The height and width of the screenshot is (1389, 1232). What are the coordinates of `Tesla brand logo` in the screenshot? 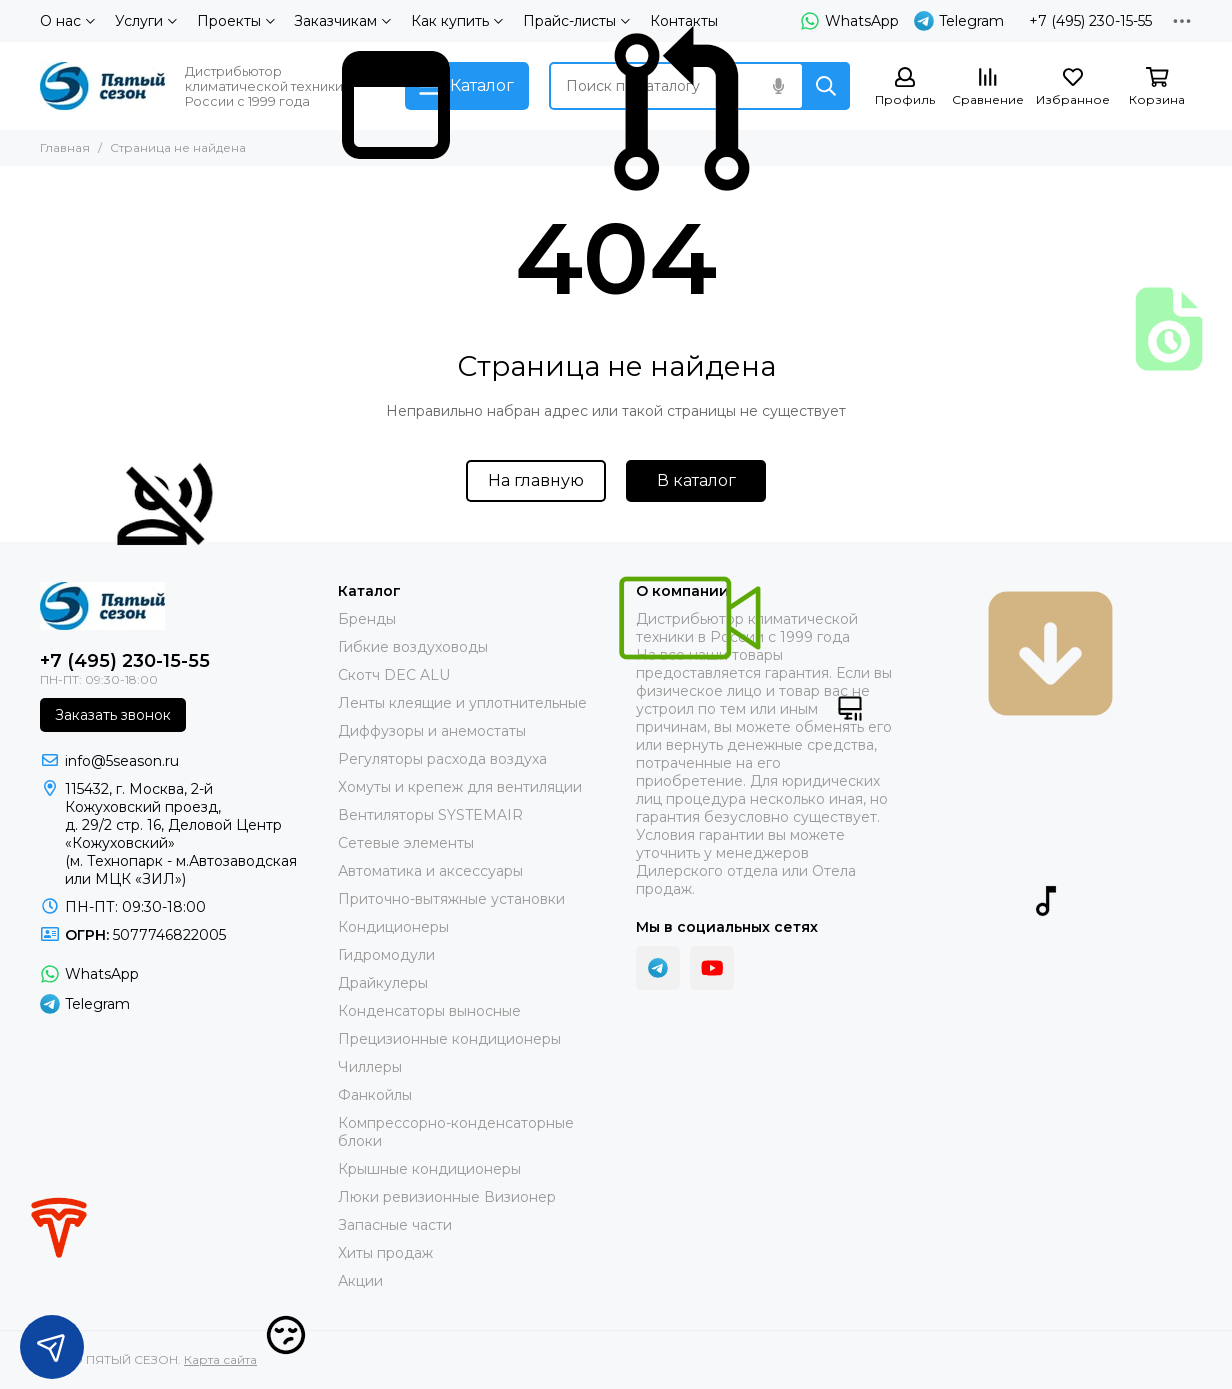 It's located at (59, 1227).